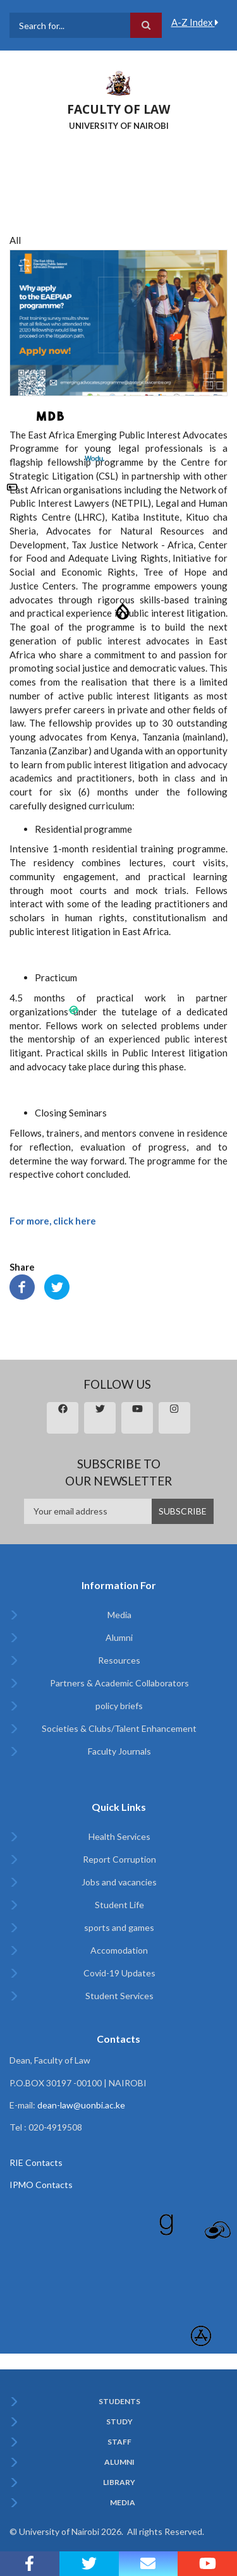 The height and width of the screenshot is (2576, 237). Describe the element at coordinates (73, 1010) in the screenshot. I see `SMRT Corporation logo` at that location.